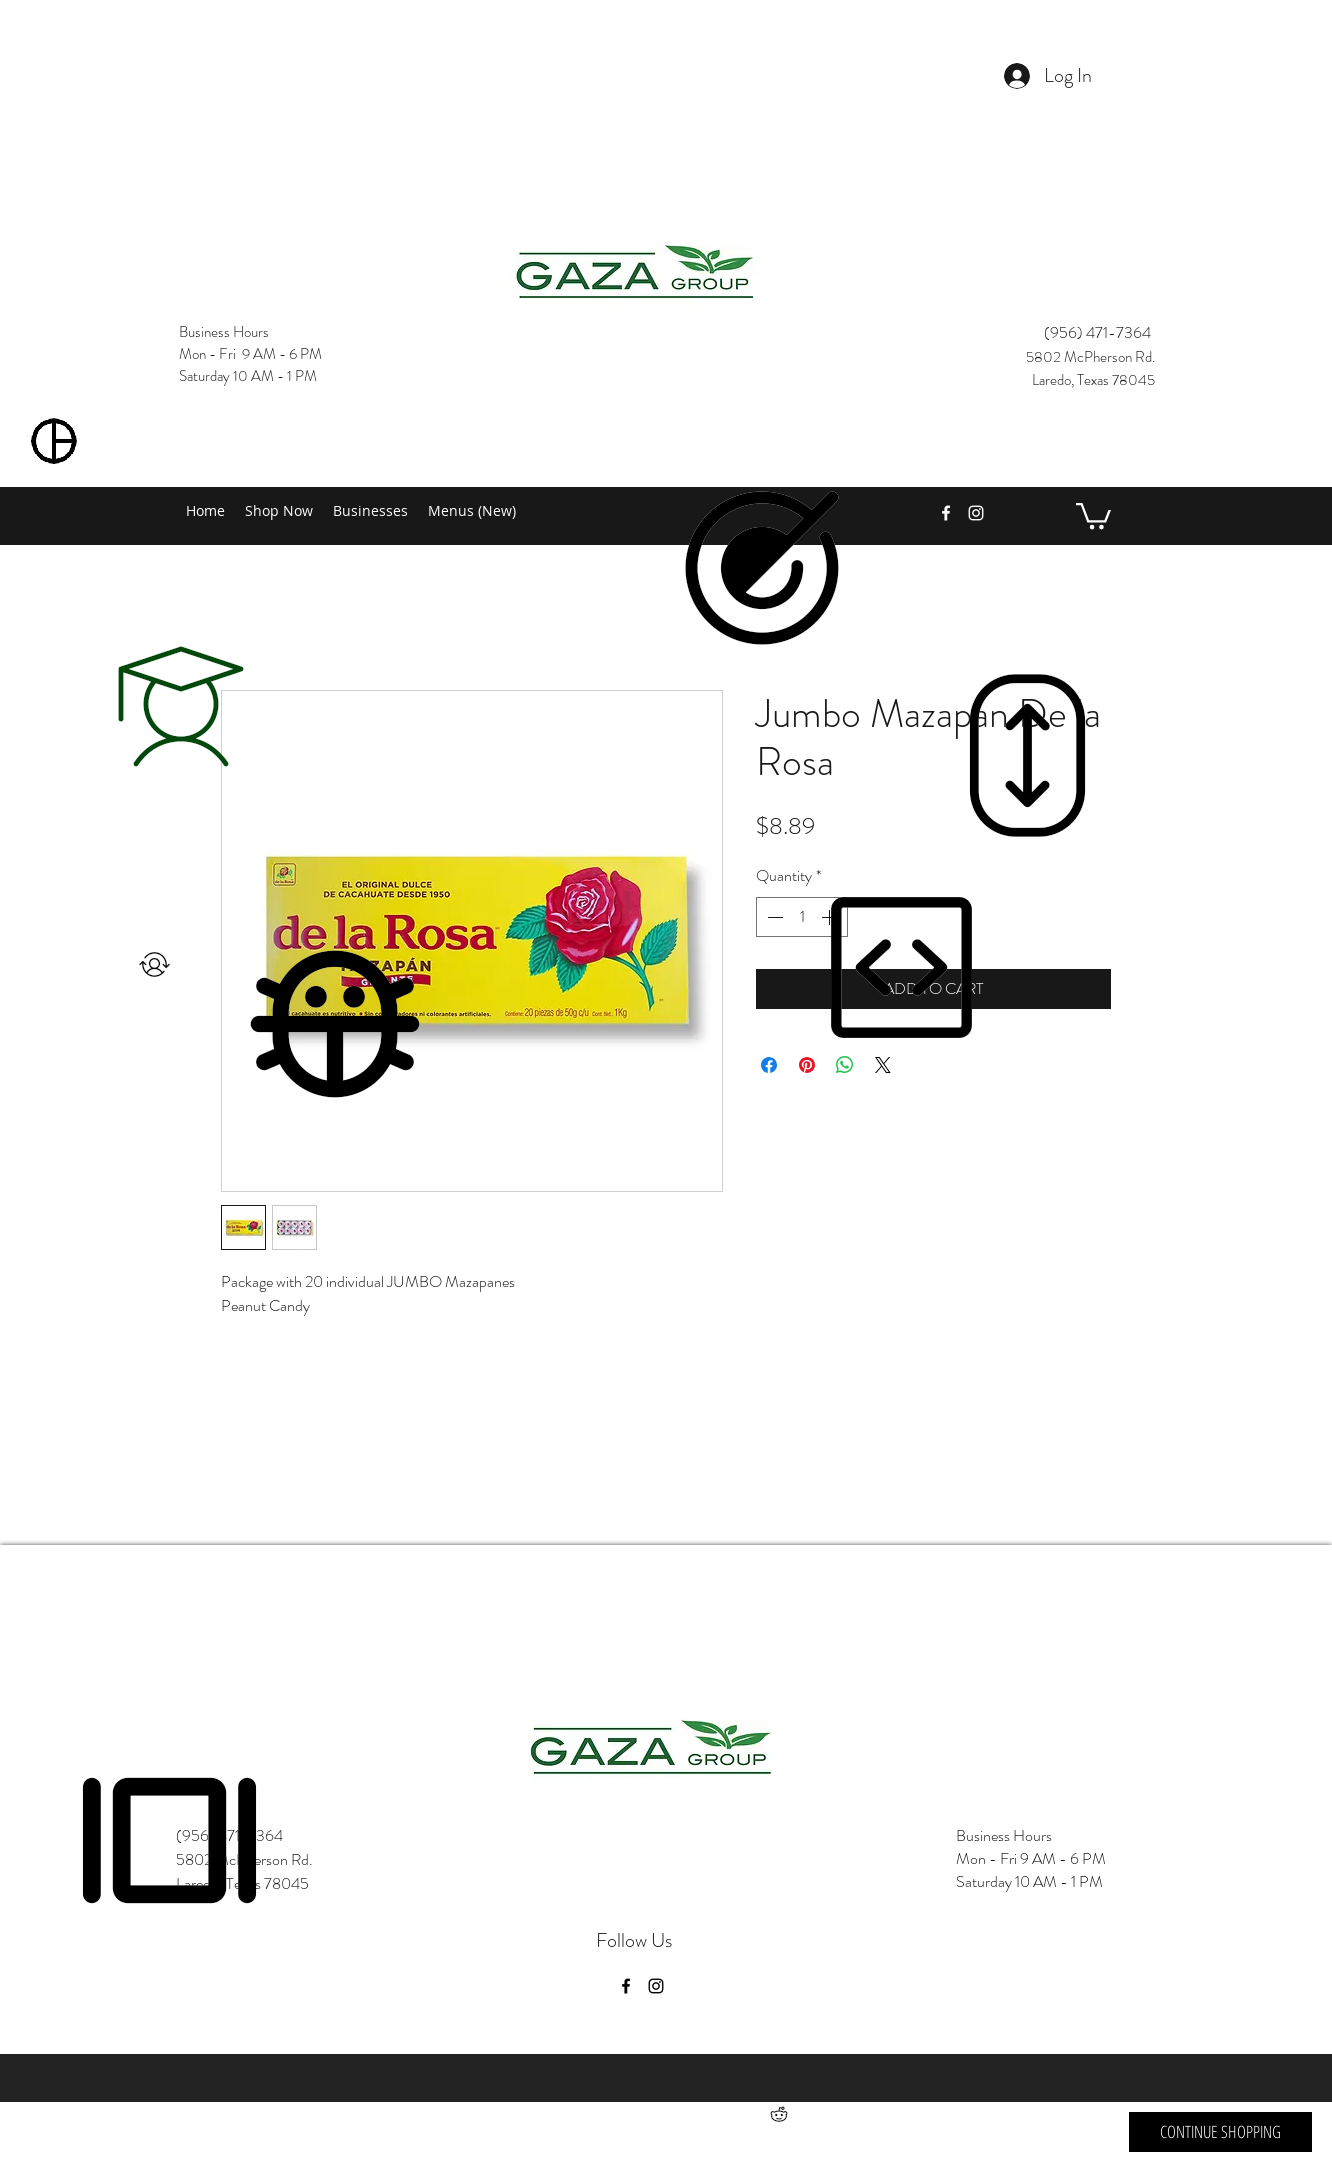  What do you see at coordinates (762, 568) in the screenshot?
I see `set a goal or target` at bounding box center [762, 568].